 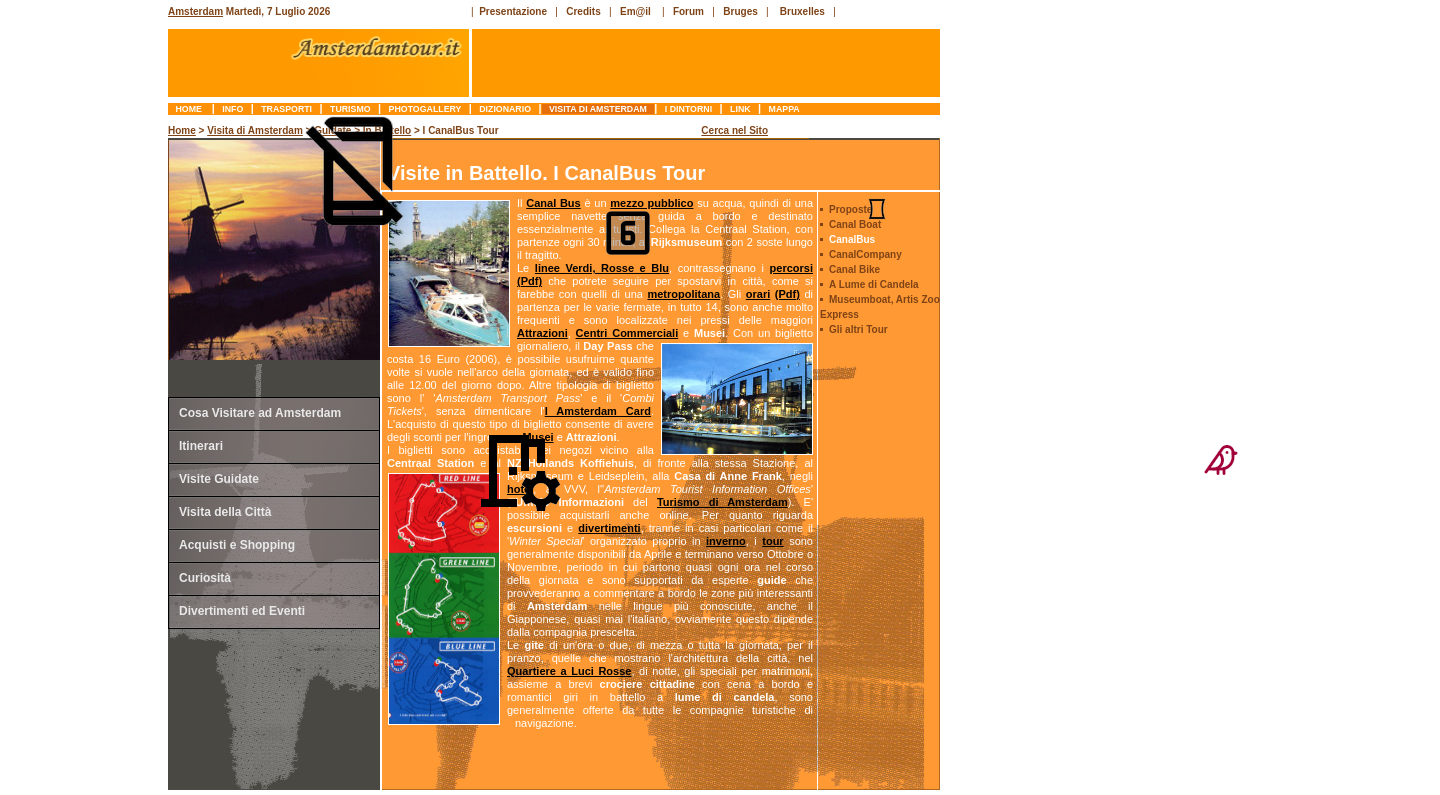 What do you see at coordinates (358, 171) in the screenshot?
I see `no cell phone signal or service` at bounding box center [358, 171].